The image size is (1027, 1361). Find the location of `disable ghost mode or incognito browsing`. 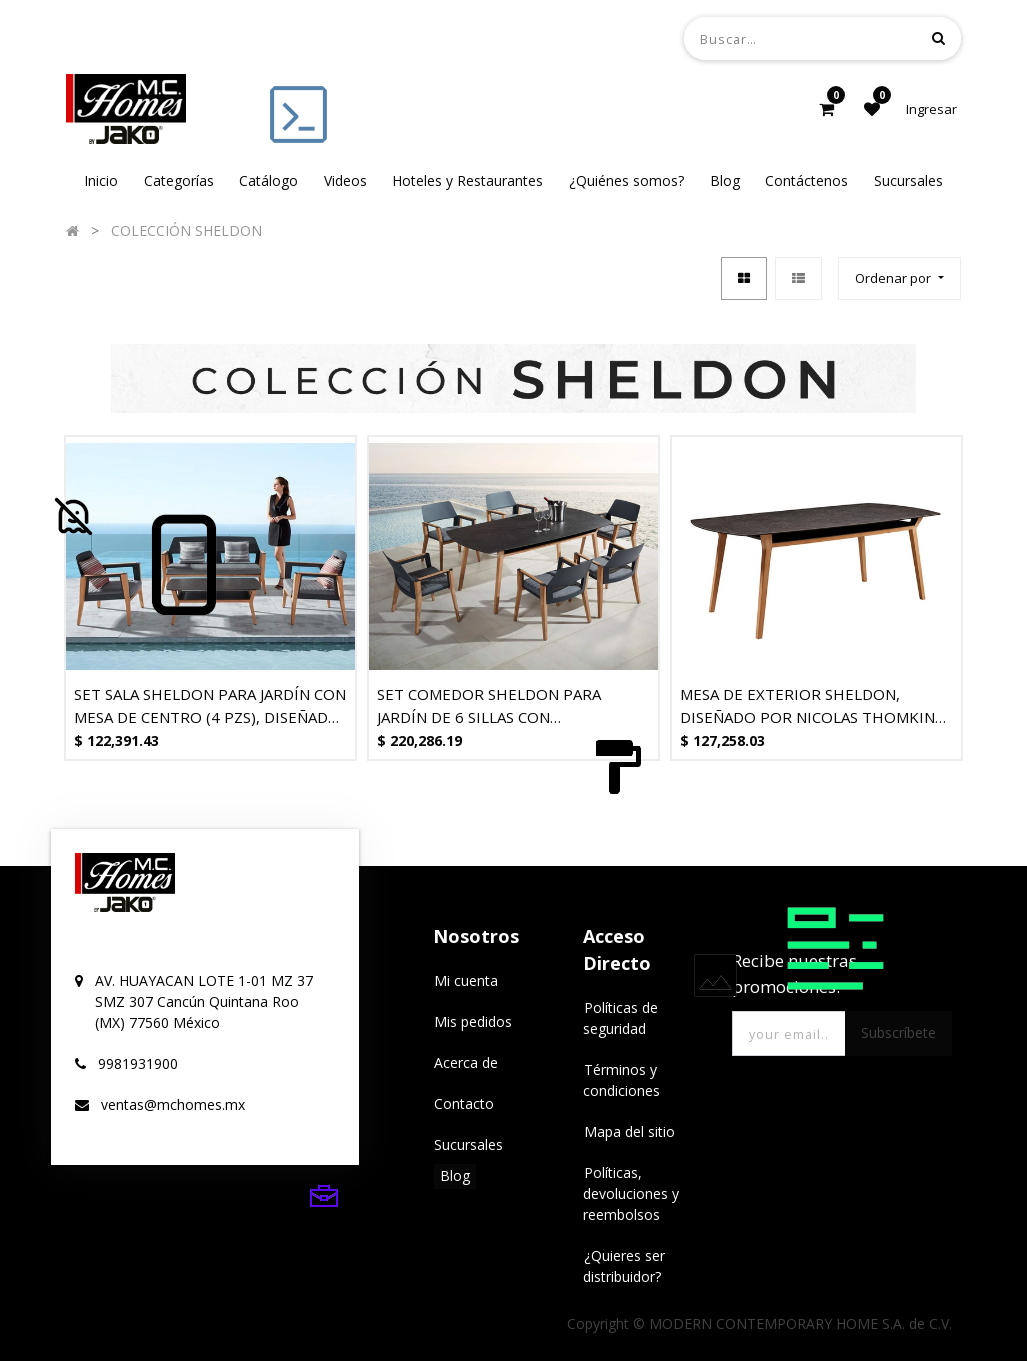

disable ghost mode or incognito browsing is located at coordinates (73, 516).